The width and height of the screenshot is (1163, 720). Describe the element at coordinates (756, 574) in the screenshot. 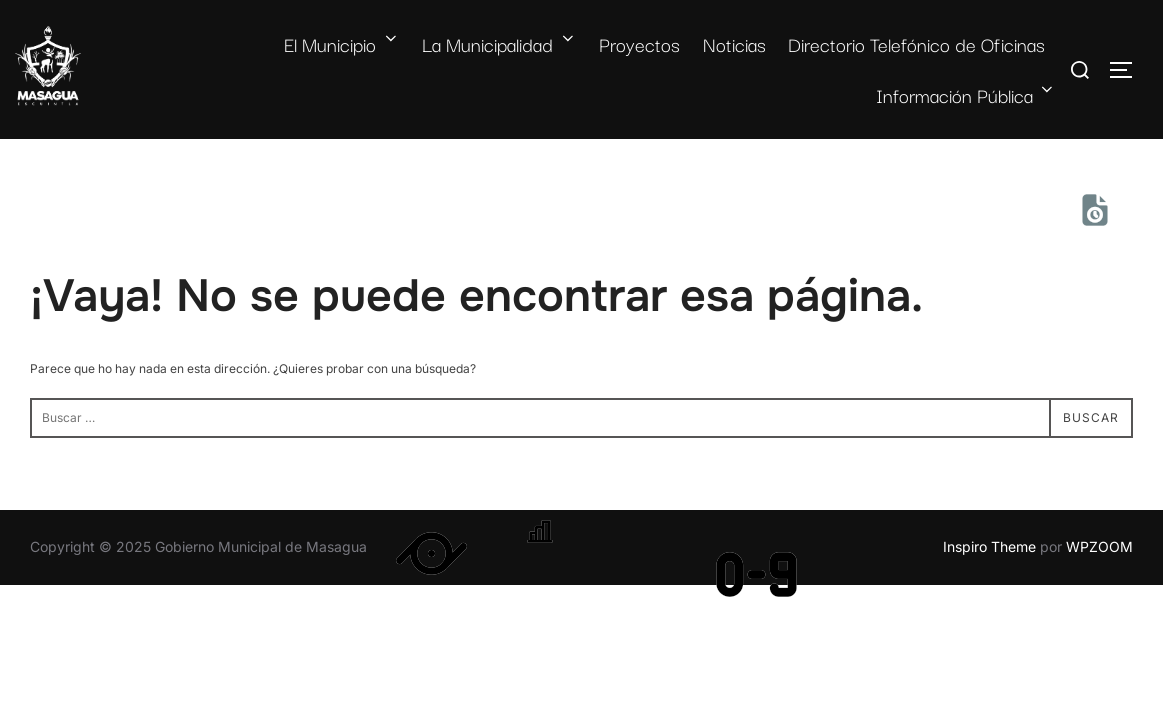

I see `sort items in ascending numerical order` at that location.